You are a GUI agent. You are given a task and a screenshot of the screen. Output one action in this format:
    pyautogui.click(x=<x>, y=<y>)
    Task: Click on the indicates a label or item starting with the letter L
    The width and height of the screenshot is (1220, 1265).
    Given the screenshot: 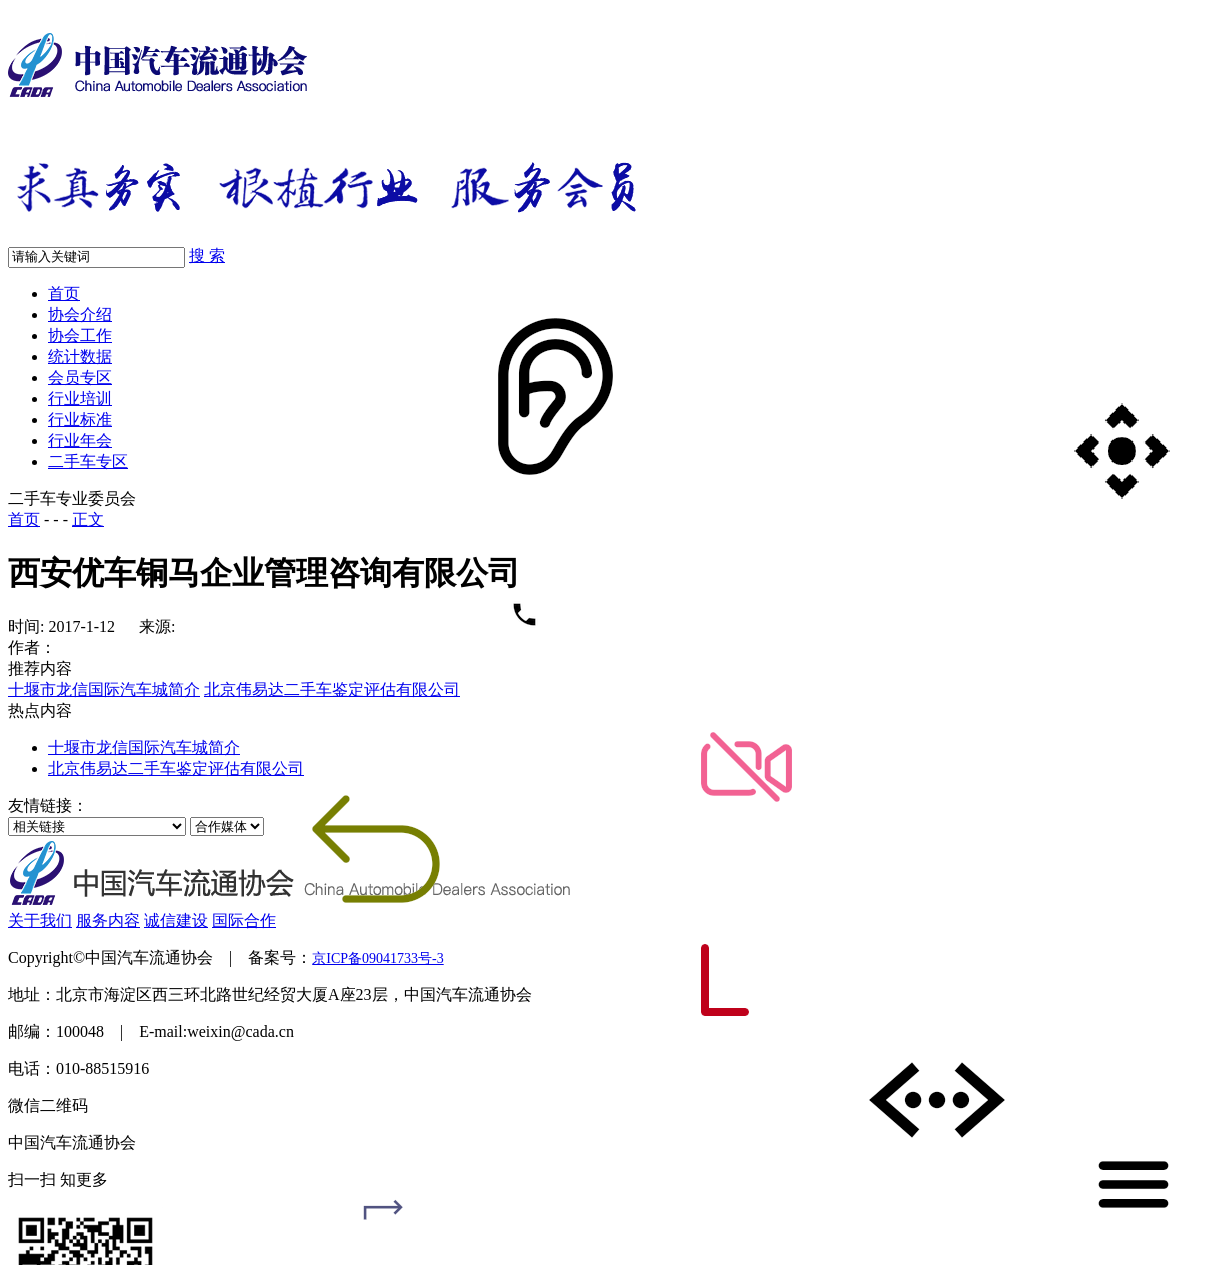 What is the action you would take?
    pyautogui.click(x=725, y=980)
    